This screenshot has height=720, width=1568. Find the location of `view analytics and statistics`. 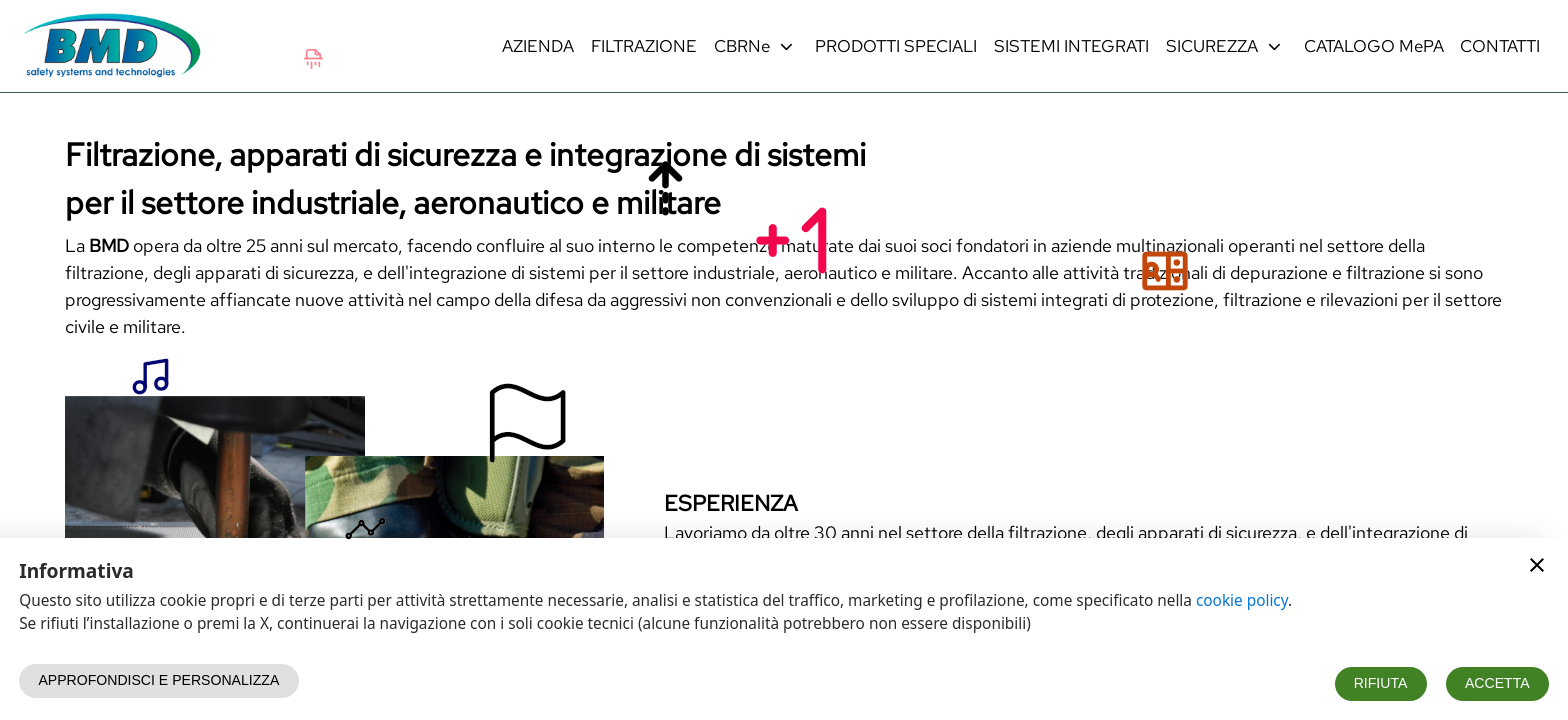

view analytics and statistics is located at coordinates (365, 528).